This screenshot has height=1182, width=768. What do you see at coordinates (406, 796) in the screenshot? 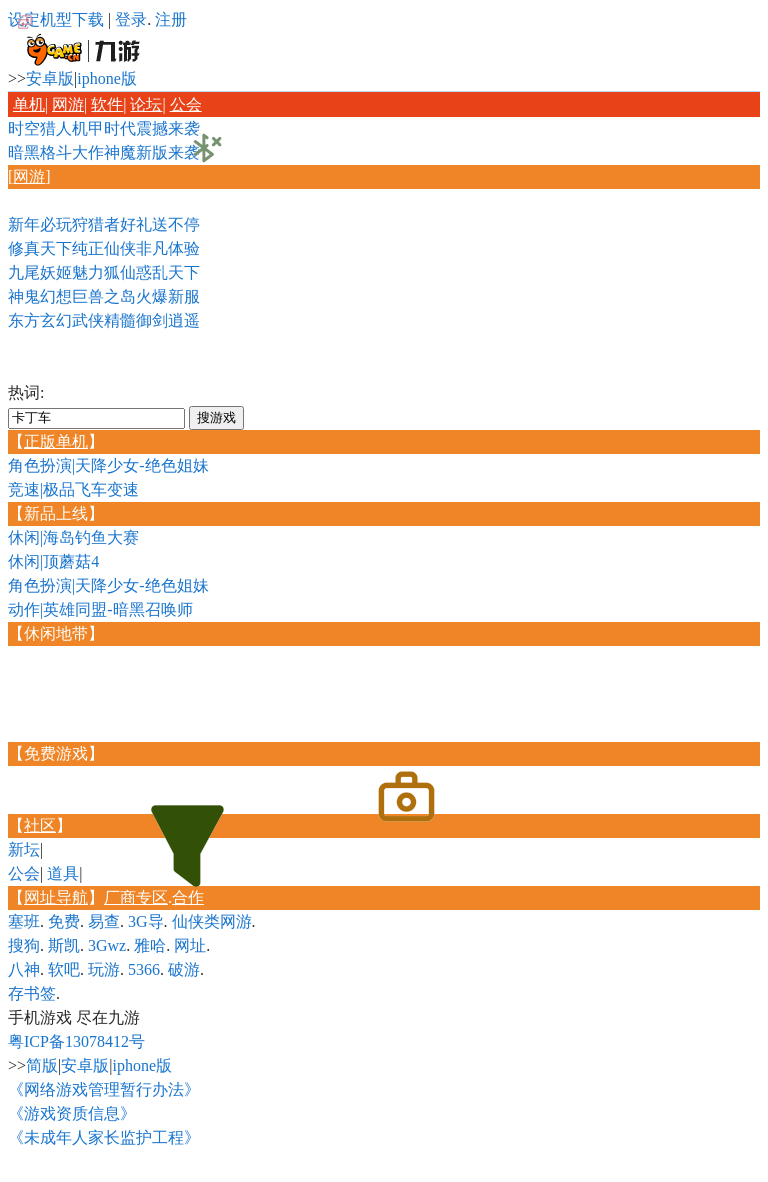
I see `open camera to take a photo` at bounding box center [406, 796].